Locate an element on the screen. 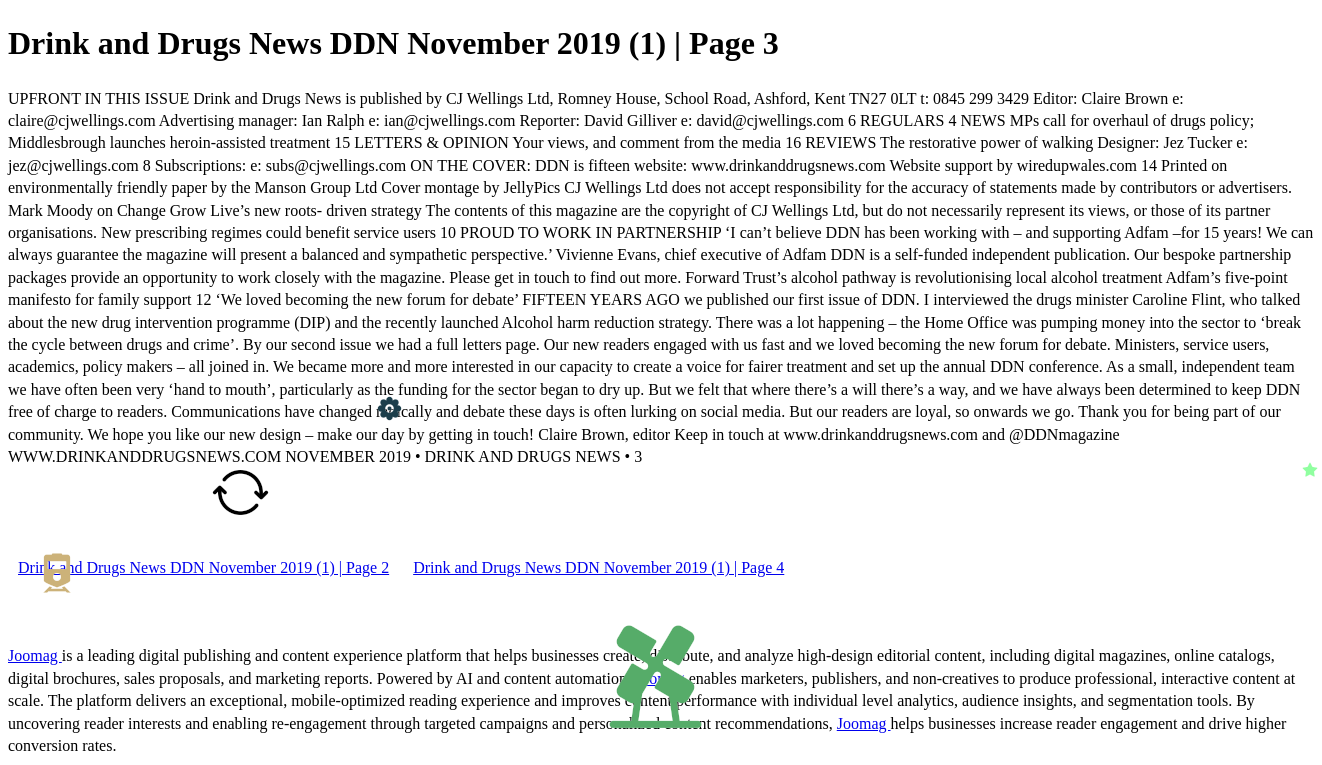 This screenshot has width=1322, height=765. sync data across devices is located at coordinates (240, 492).